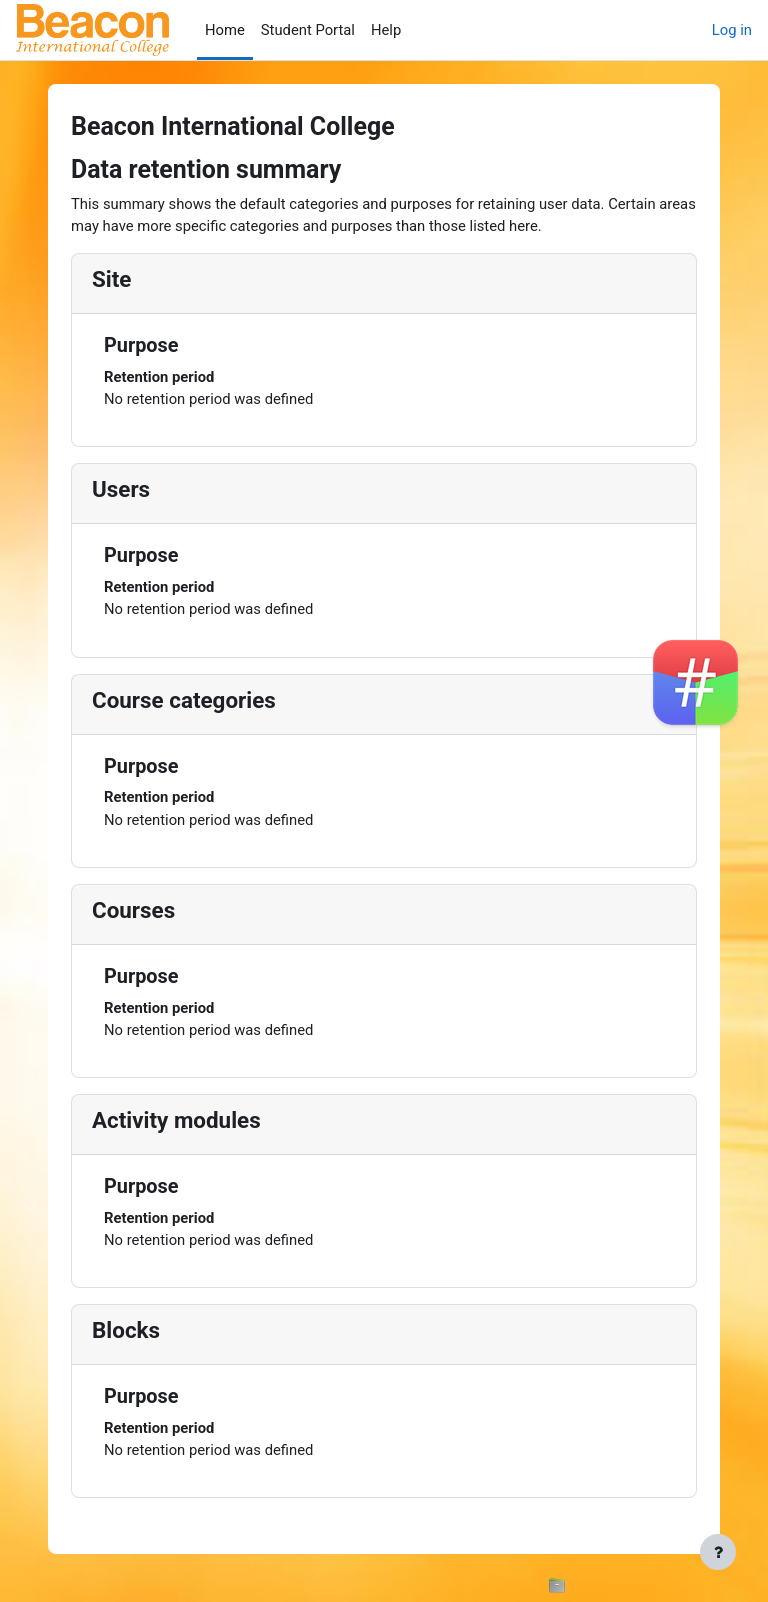  Describe the element at coordinates (695, 682) in the screenshot. I see `open gtkhash checksum verification tool` at that location.